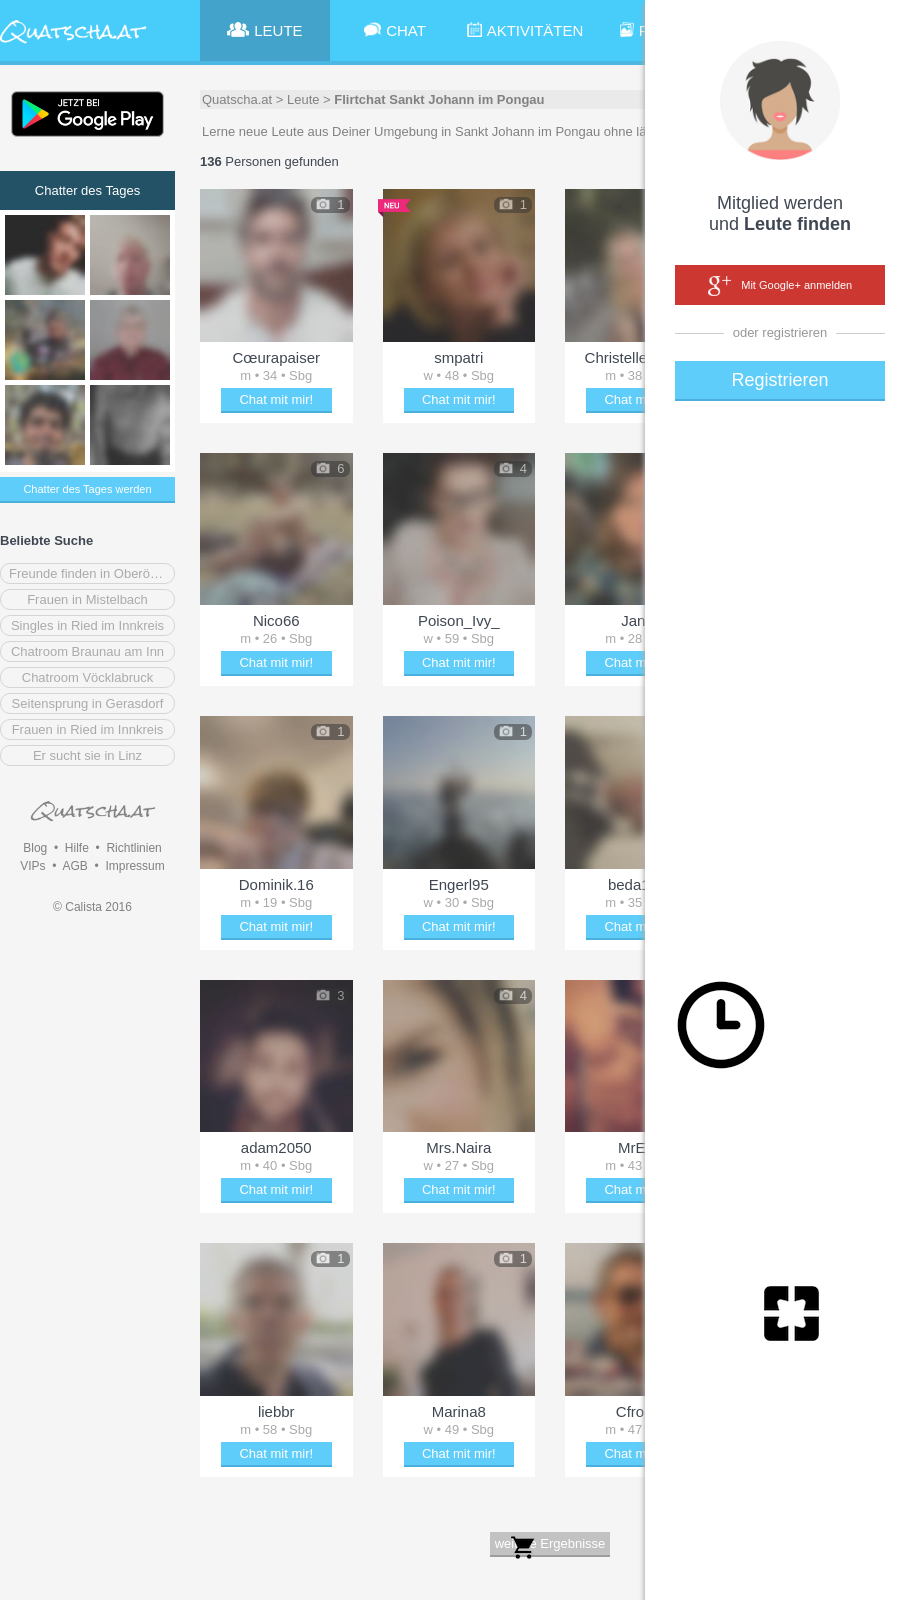 Image resolution: width=915 pixels, height=1600 pixels. What do you see at coordinates (523, 1547) in the screenshot?
I see `view your shopping cart` at bounding box center [523, 1547].